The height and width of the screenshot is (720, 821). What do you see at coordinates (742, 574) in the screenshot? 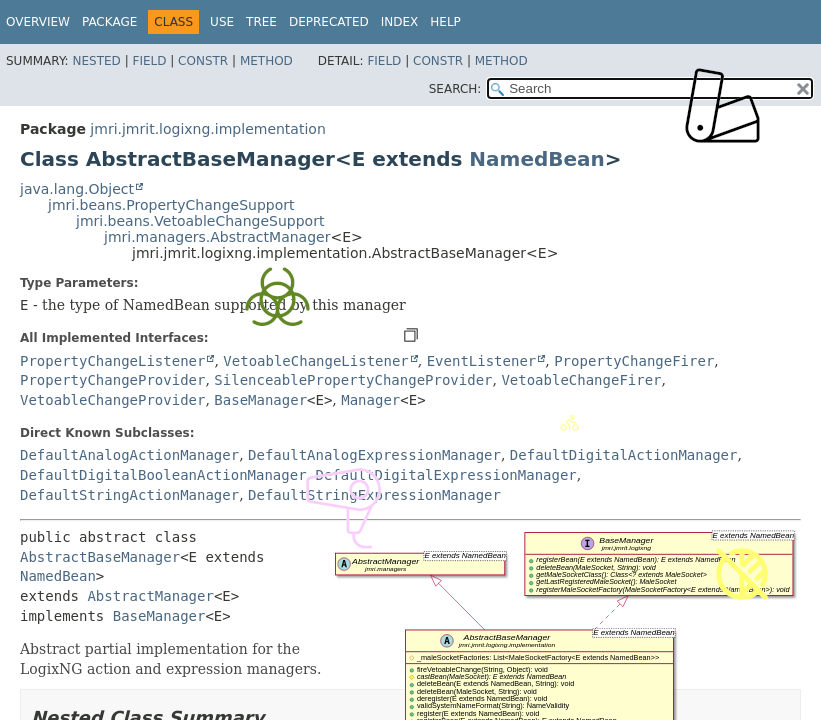
I see `disable screen brightness adjustment` at bounding box center [742, 574].